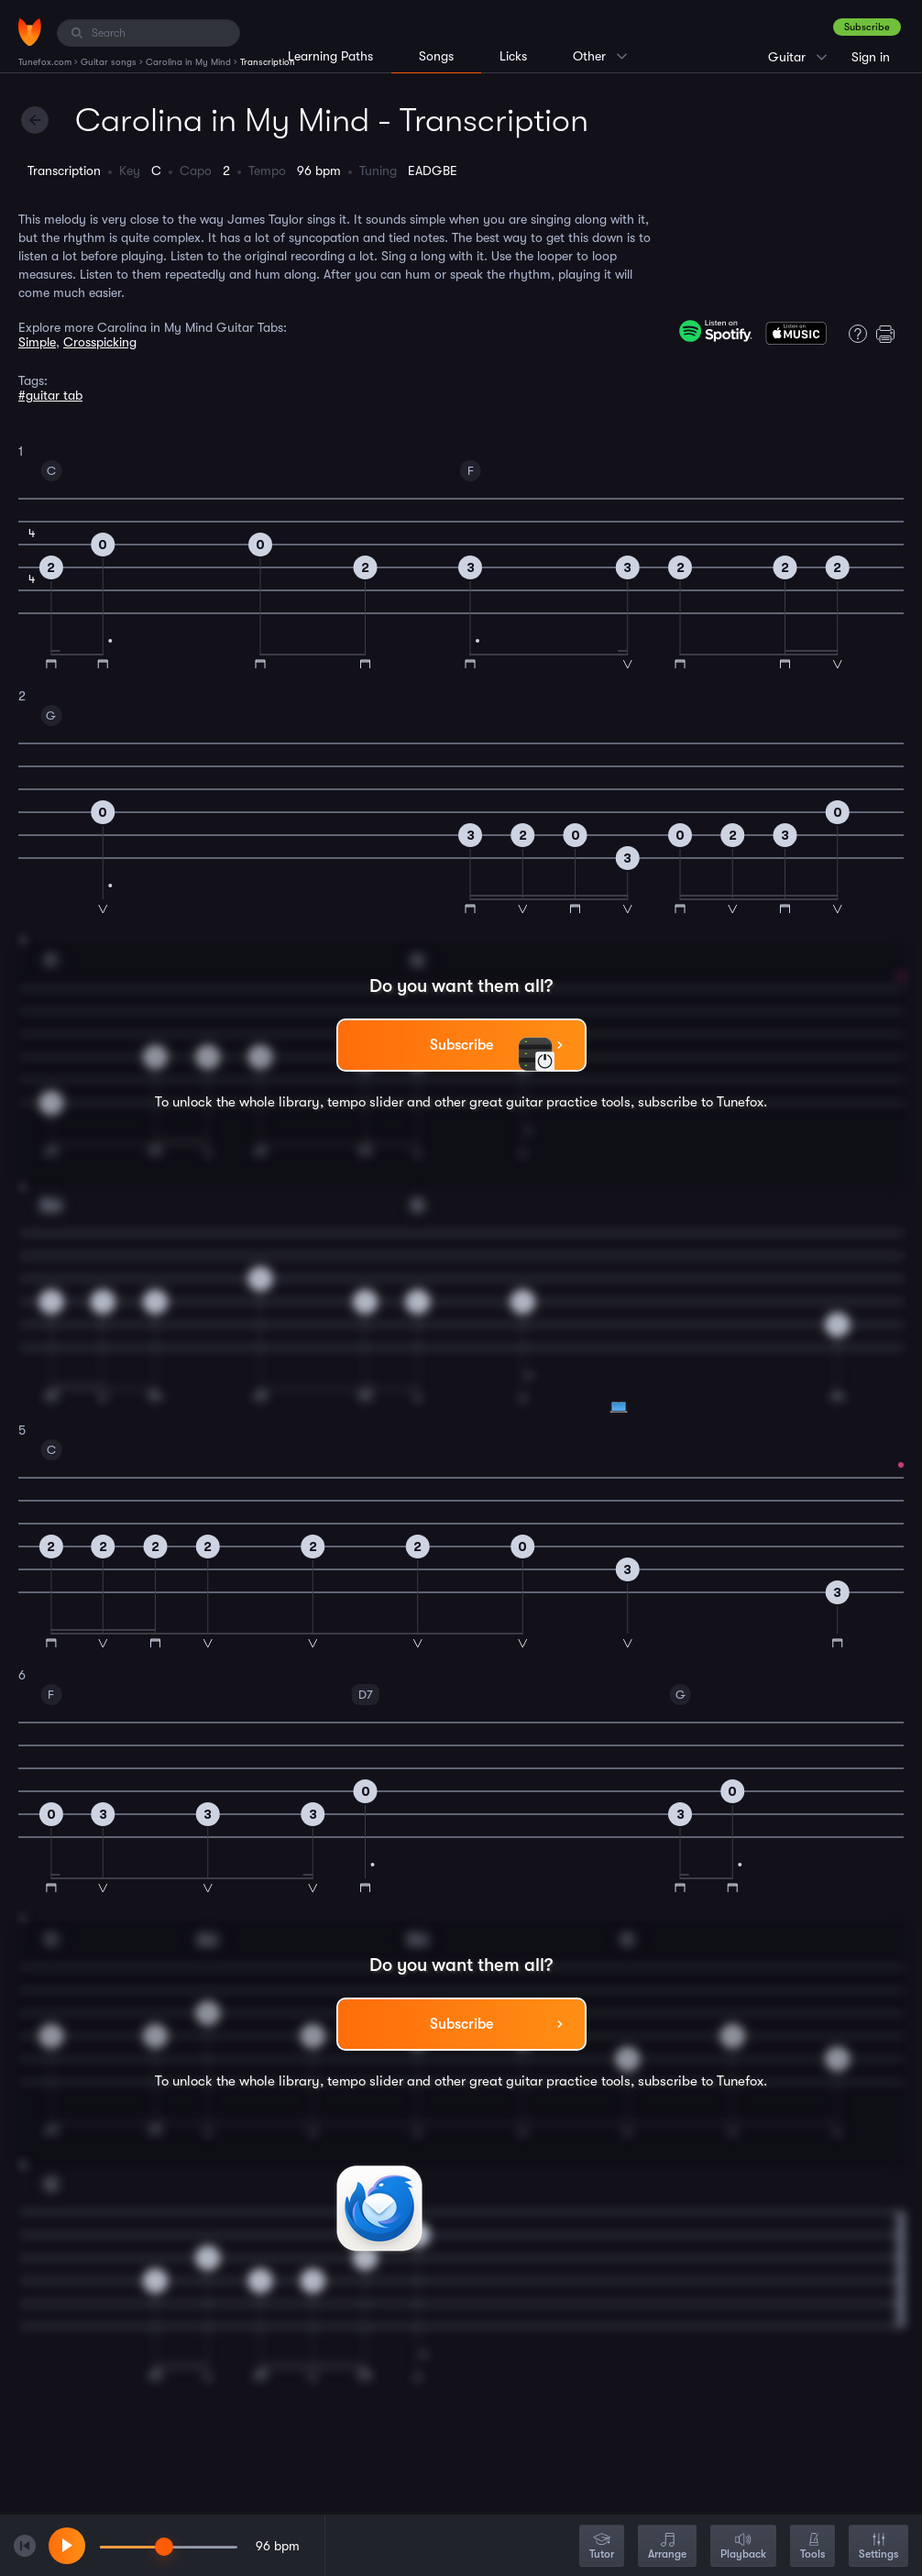 Image resolution: width=922 pixels, height=2576 pixels. What do you see at coordinates (619, 1406) in the screenshot?
I see `macbook air 15-inch device icon` at bounding box center [619, 1406].